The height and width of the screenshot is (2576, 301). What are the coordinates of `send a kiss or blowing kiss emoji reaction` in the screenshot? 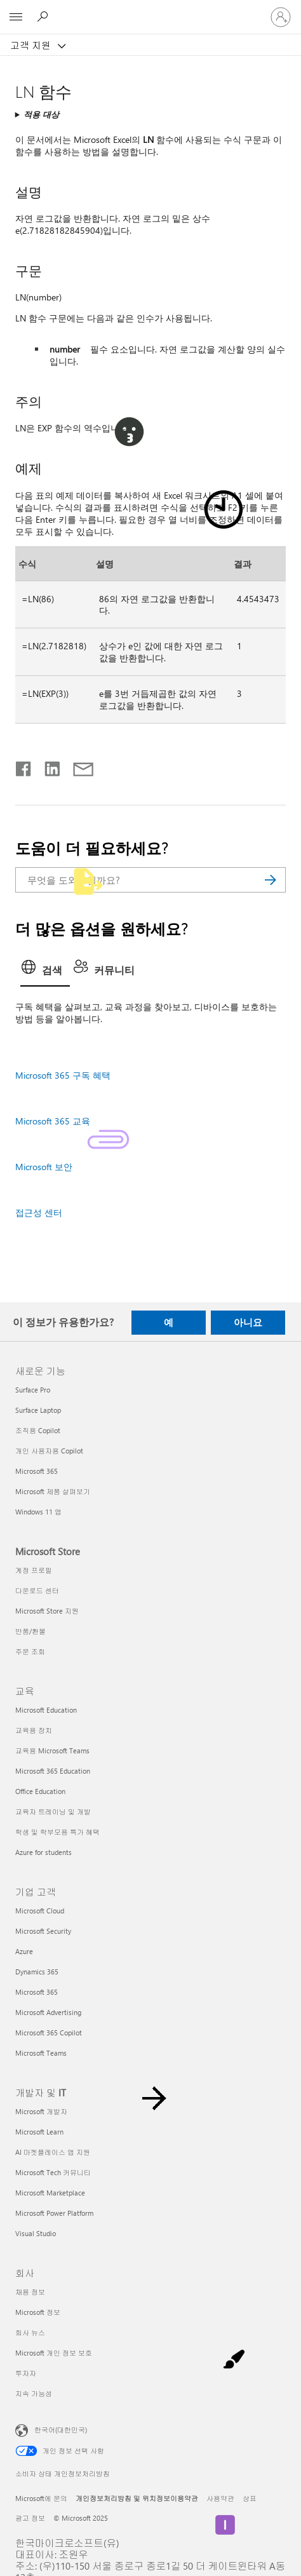 It's located at (129, 431).